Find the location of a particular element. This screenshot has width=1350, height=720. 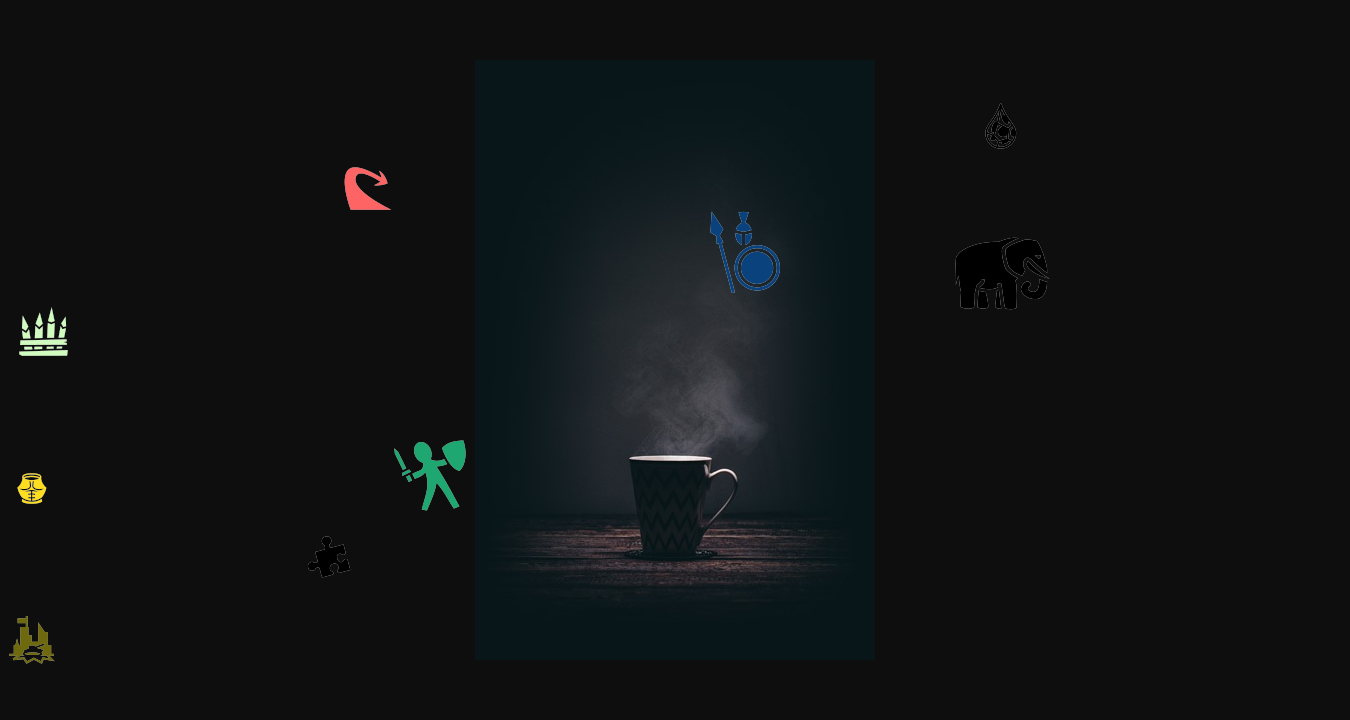

perform a thrust-bend attack or maneuver is located at coordinates (368, 187).